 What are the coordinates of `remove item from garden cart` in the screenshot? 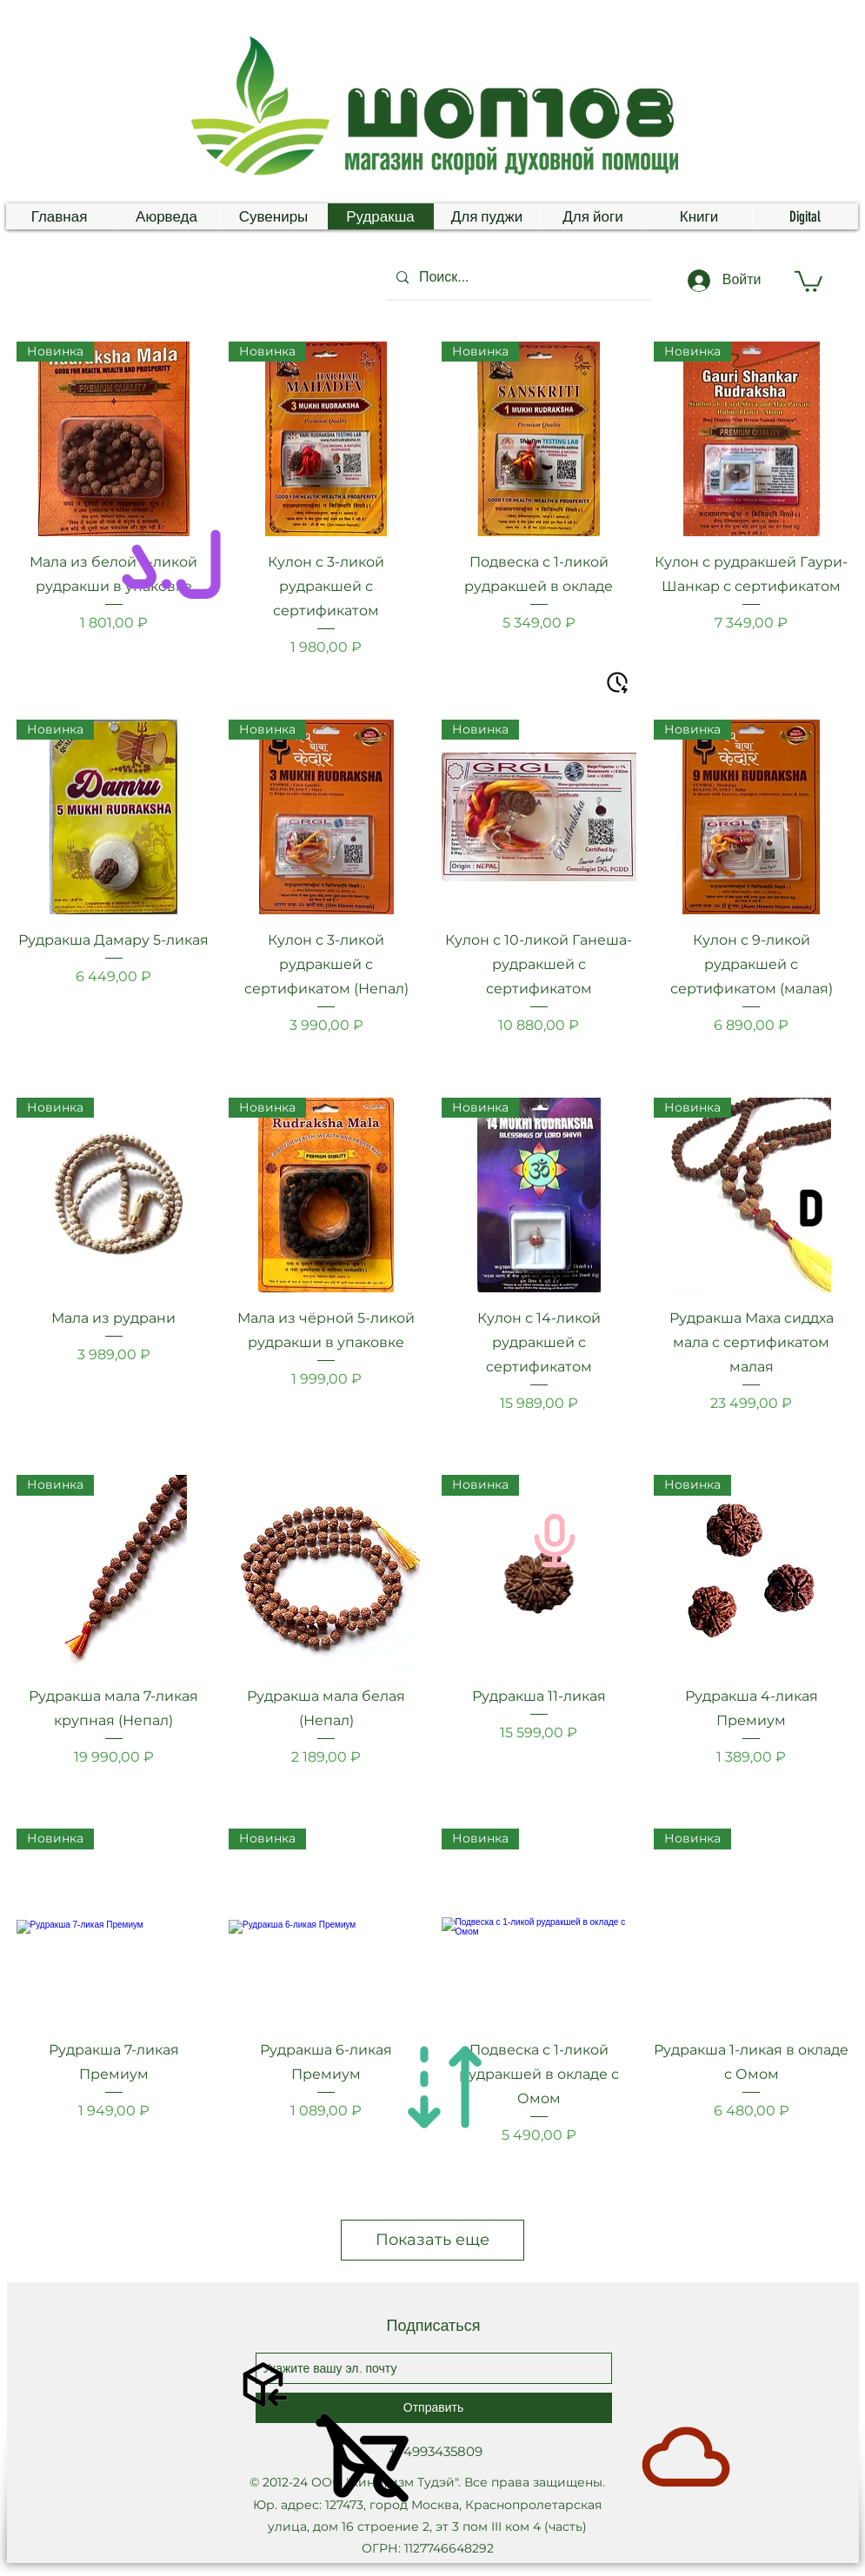 It's located at (364, 2458).